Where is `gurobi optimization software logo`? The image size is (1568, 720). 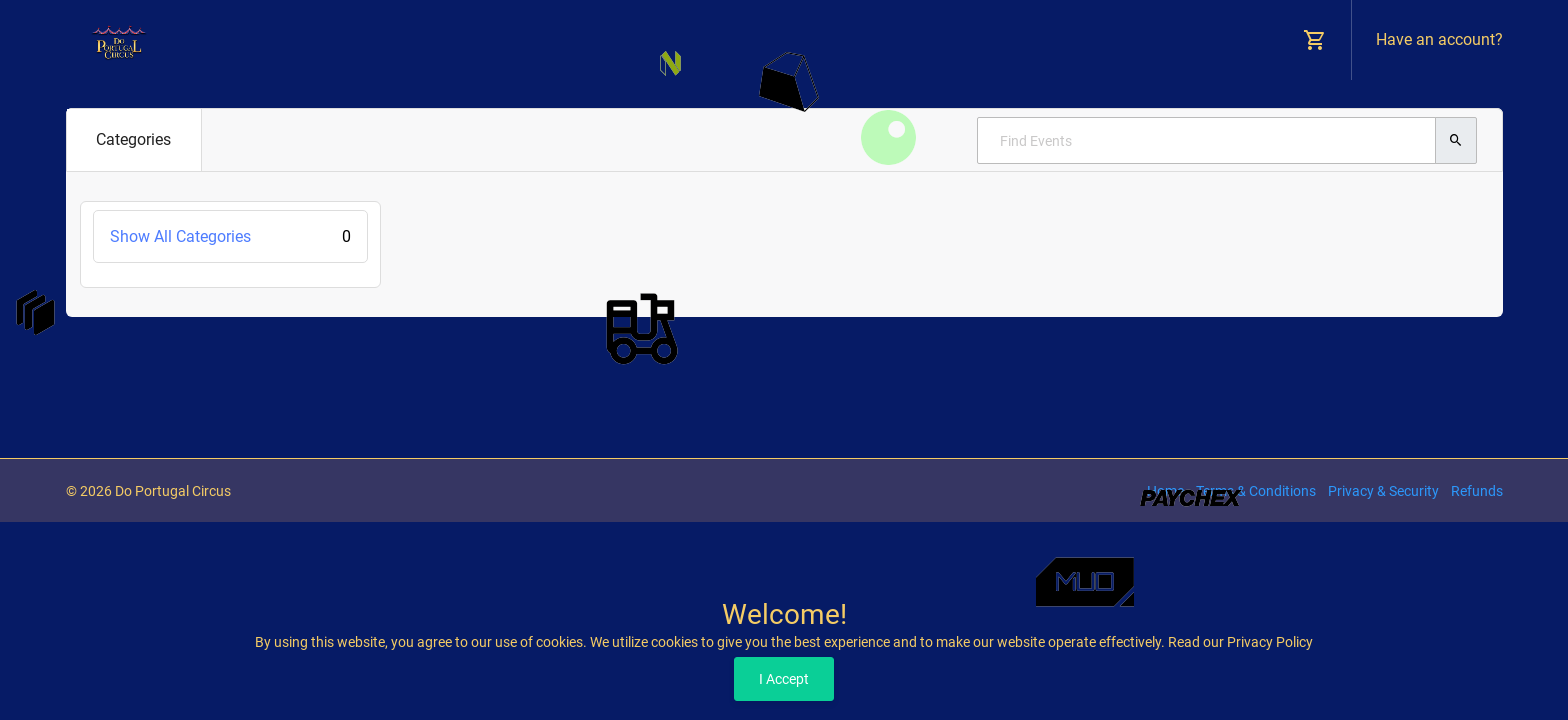 gurobi optimization software logo is located at coordinates (789, 82).